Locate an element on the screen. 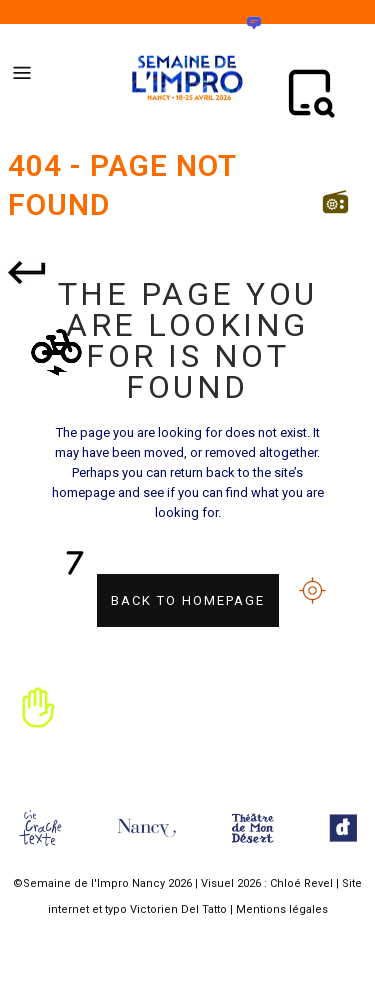 Image resolution: width=375 pixels, height=983 pixels. search for content on iPad is located at coordinates (309, 92).